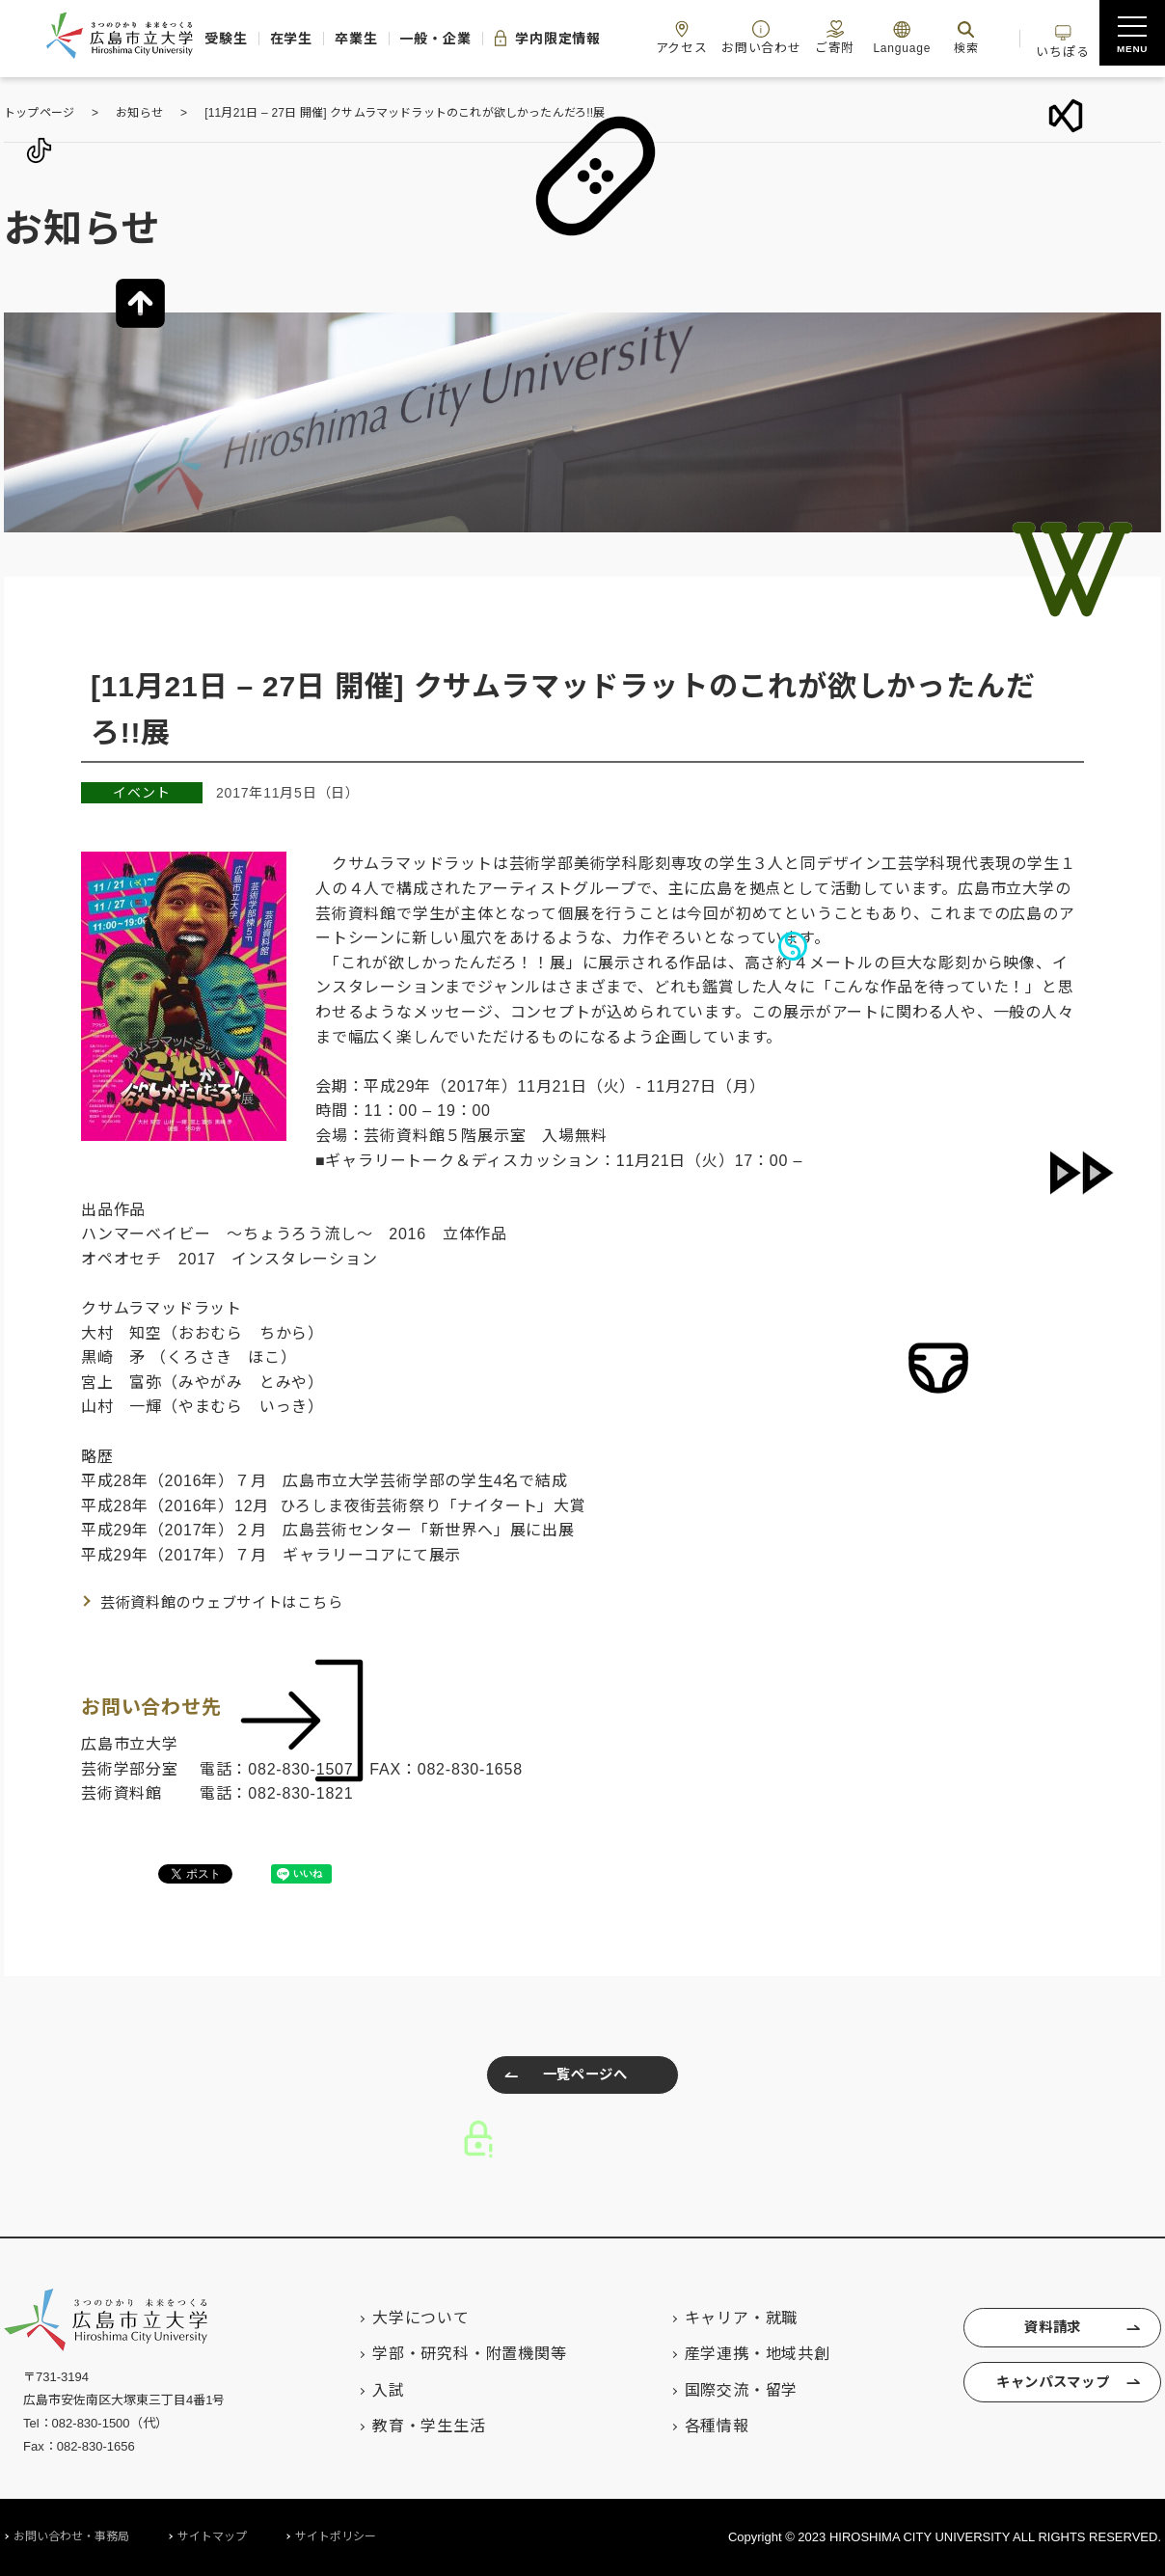  I want to click on open TikTok app, so click(39, 150).